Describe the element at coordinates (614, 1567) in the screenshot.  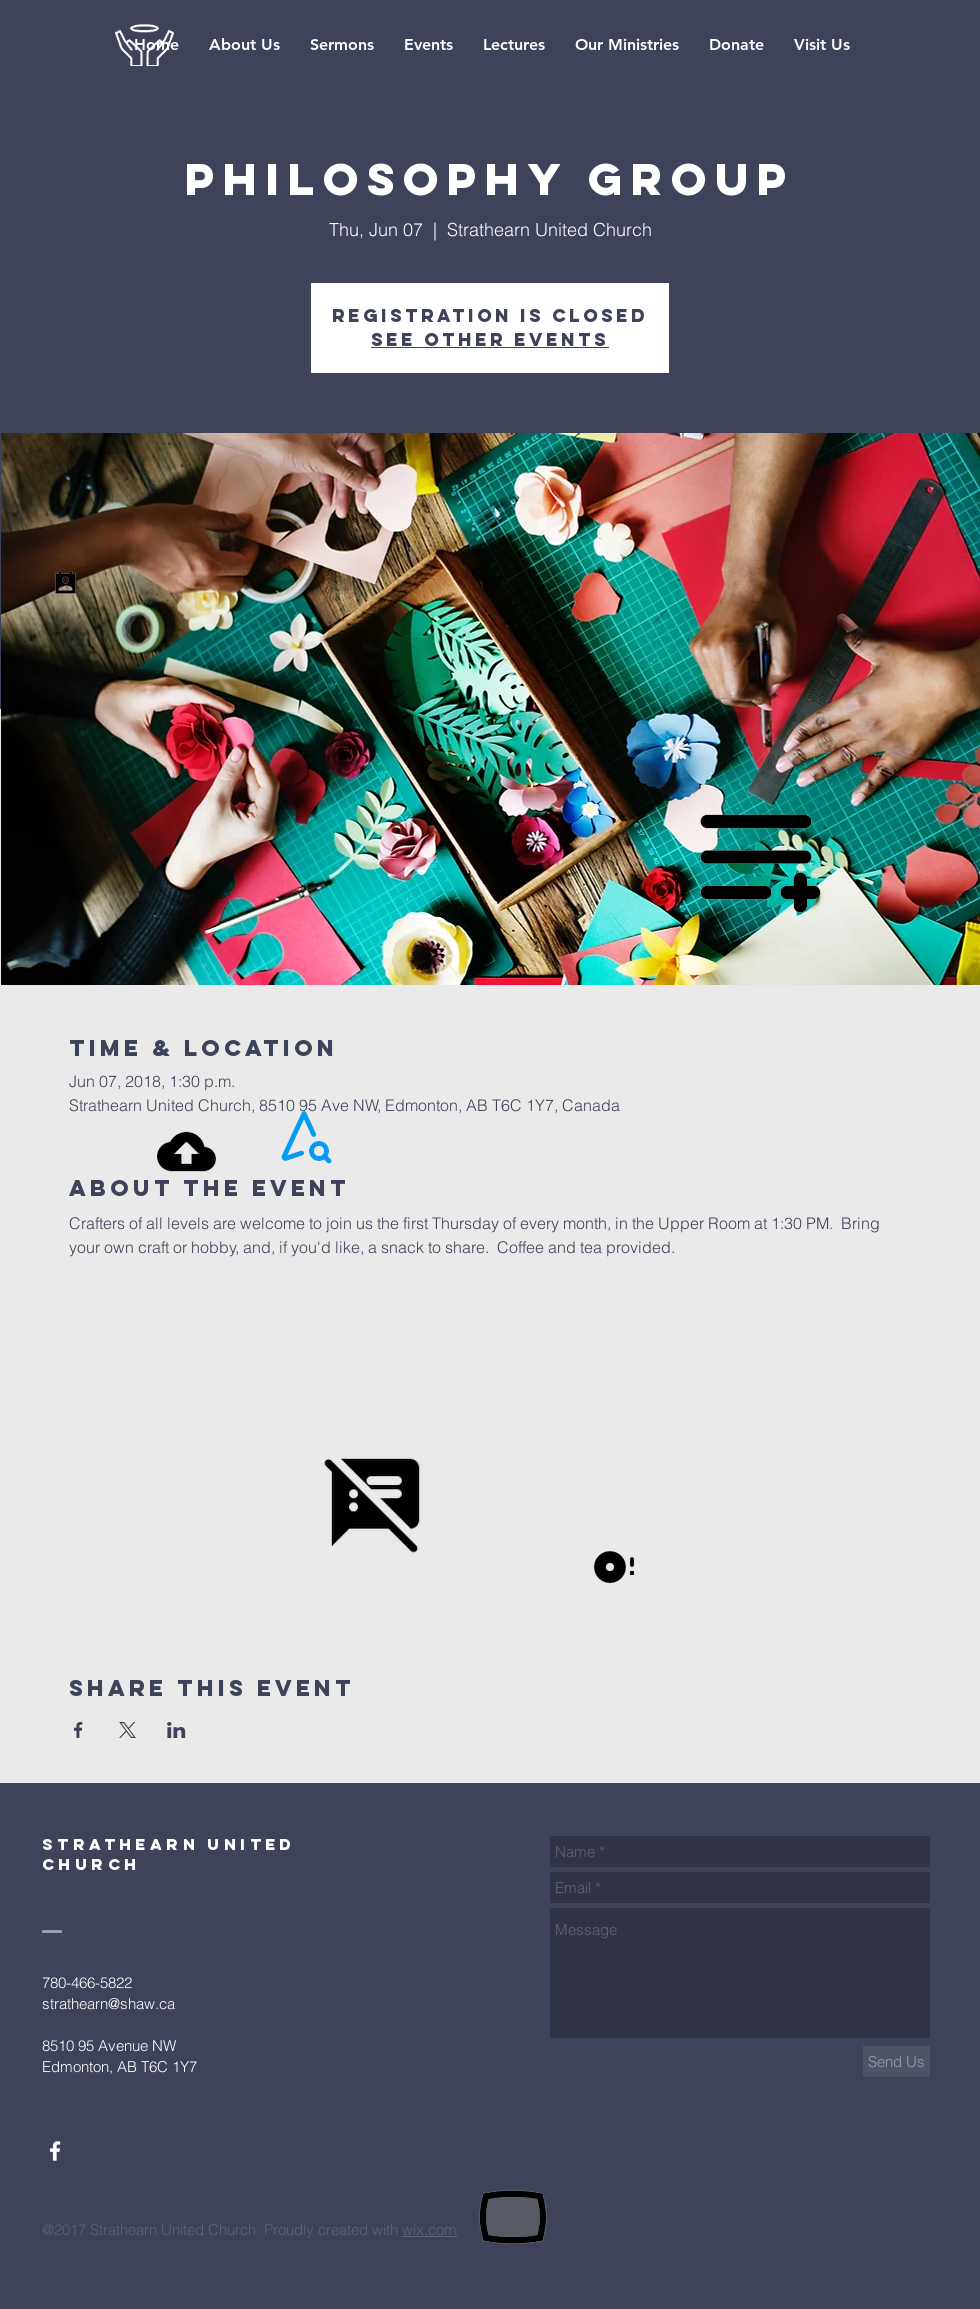
I see `indicates storage disc is full` at that location.